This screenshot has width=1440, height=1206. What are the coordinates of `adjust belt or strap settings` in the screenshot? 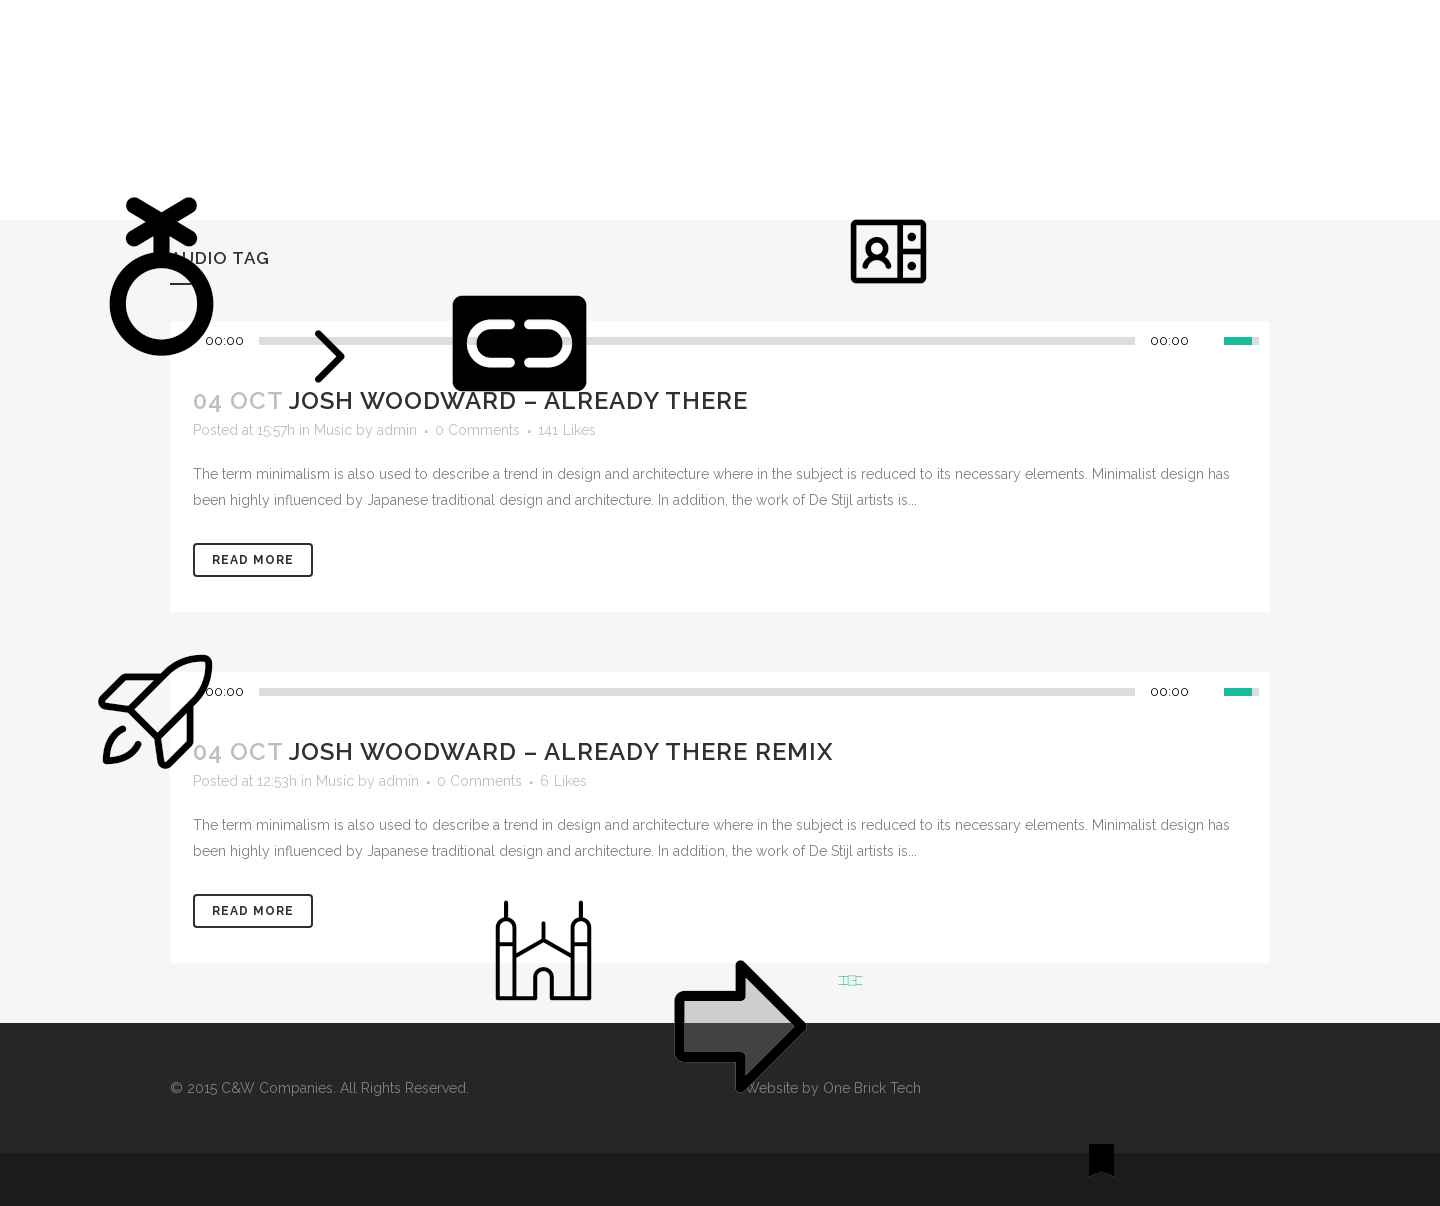 It's located at (850, 980).